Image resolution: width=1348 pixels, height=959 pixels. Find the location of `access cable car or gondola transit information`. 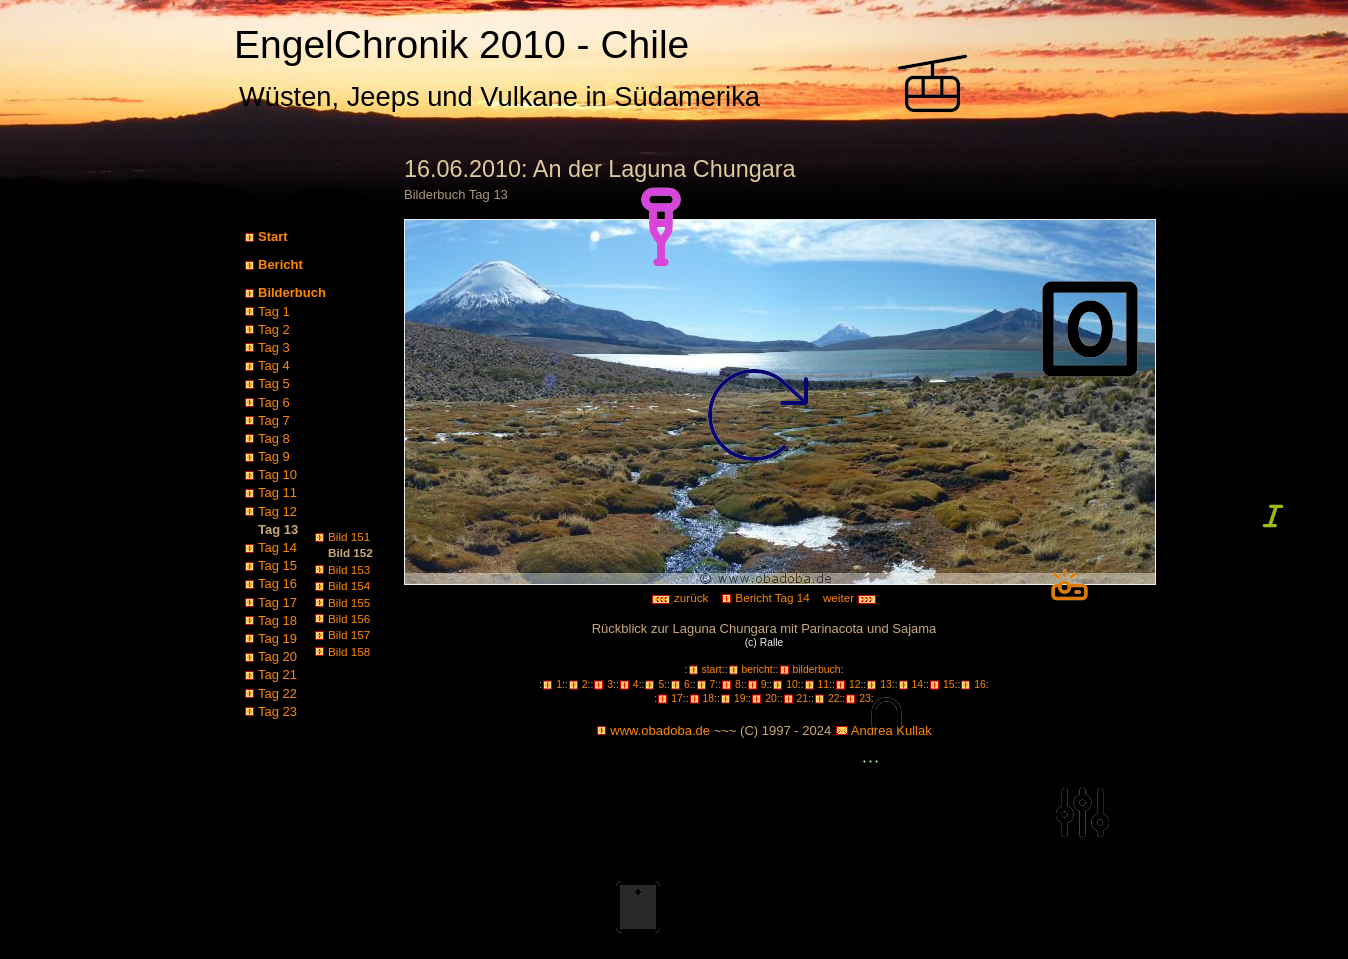

access cable car or gondola transit information is located at coordinates (932, 84).